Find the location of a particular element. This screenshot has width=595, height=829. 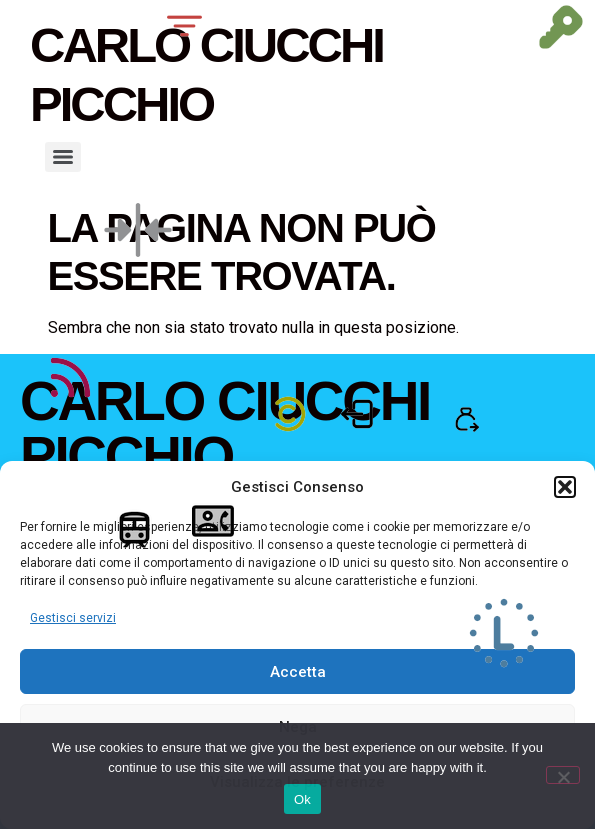

access security or login settings is located at coordinates (561, 27).